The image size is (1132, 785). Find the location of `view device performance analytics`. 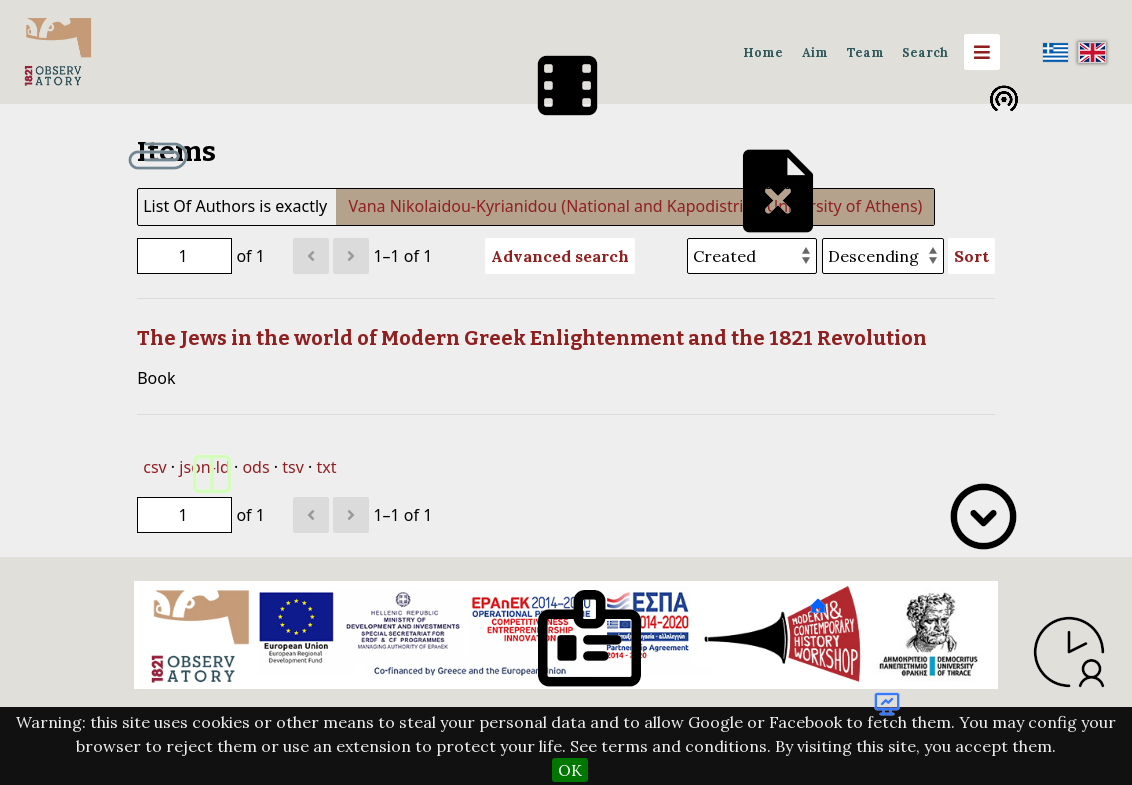

view device performance analytics is located at coordinates (887, 704).